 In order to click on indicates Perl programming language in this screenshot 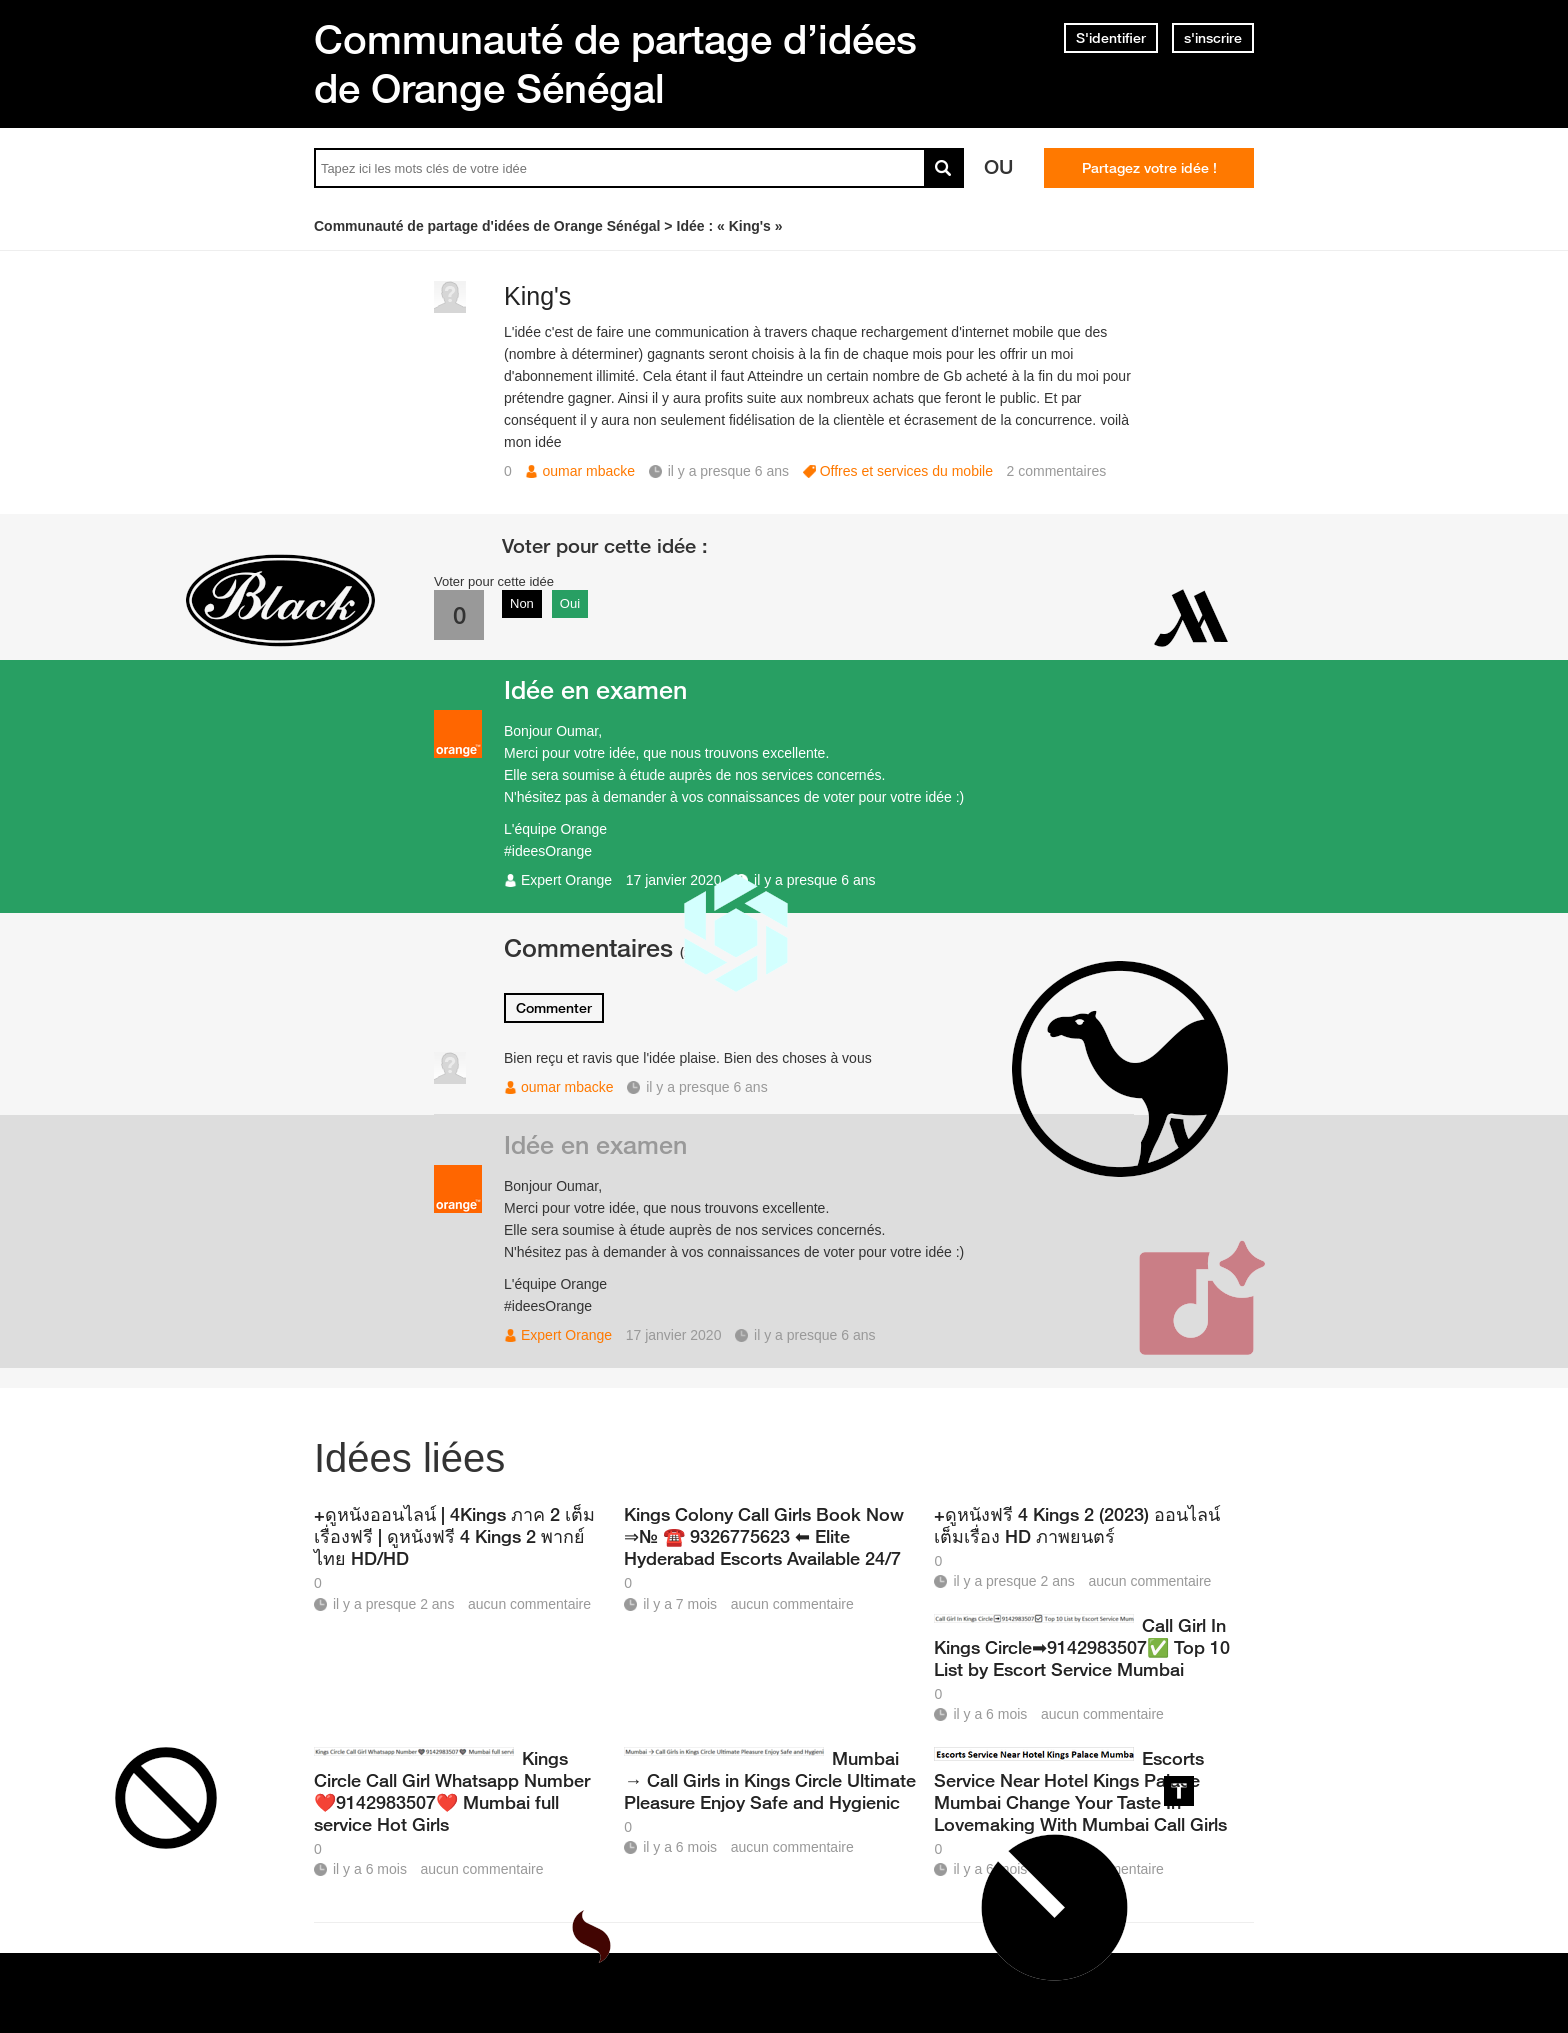, I will do `click(1120, 1069)`.